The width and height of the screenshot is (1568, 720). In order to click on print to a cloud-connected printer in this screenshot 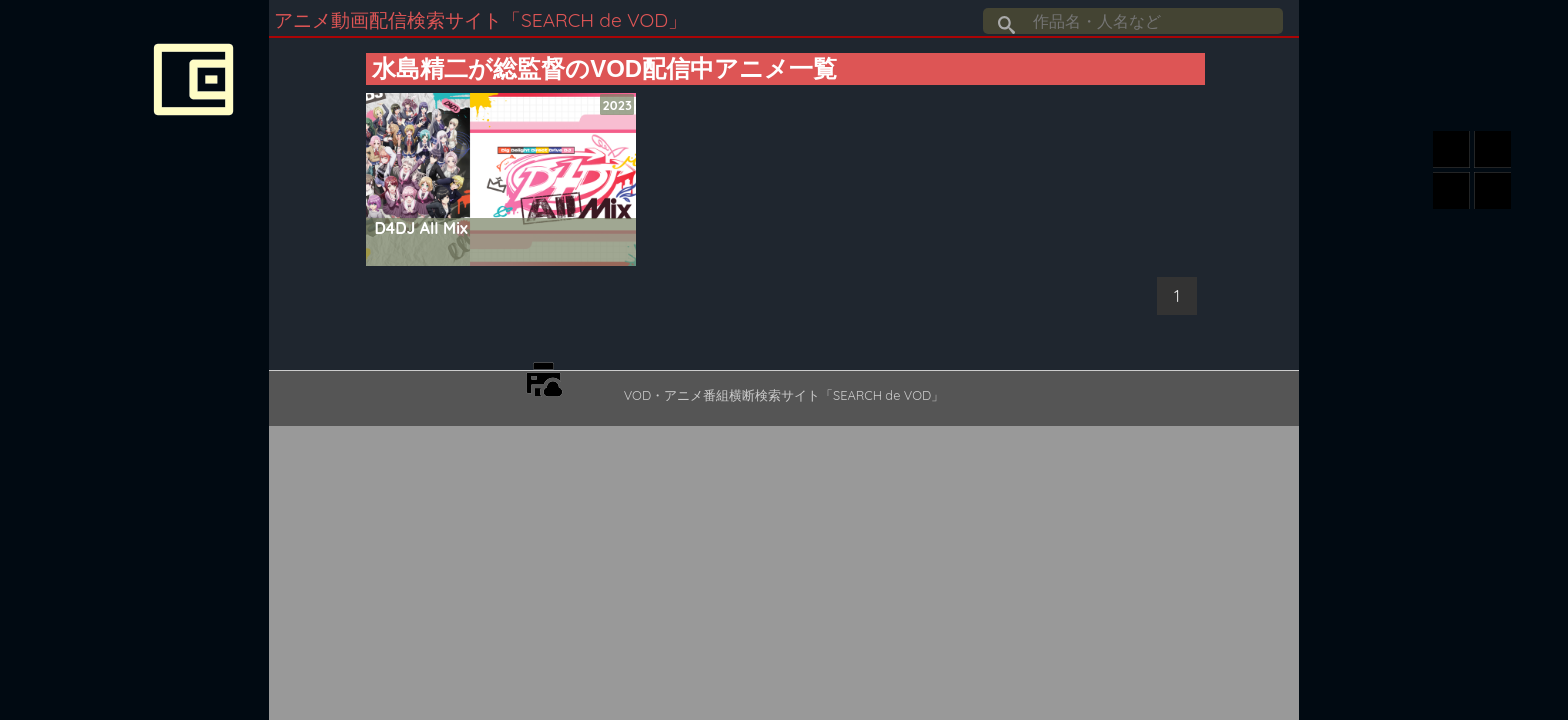, I will do `click(543, 379)`.